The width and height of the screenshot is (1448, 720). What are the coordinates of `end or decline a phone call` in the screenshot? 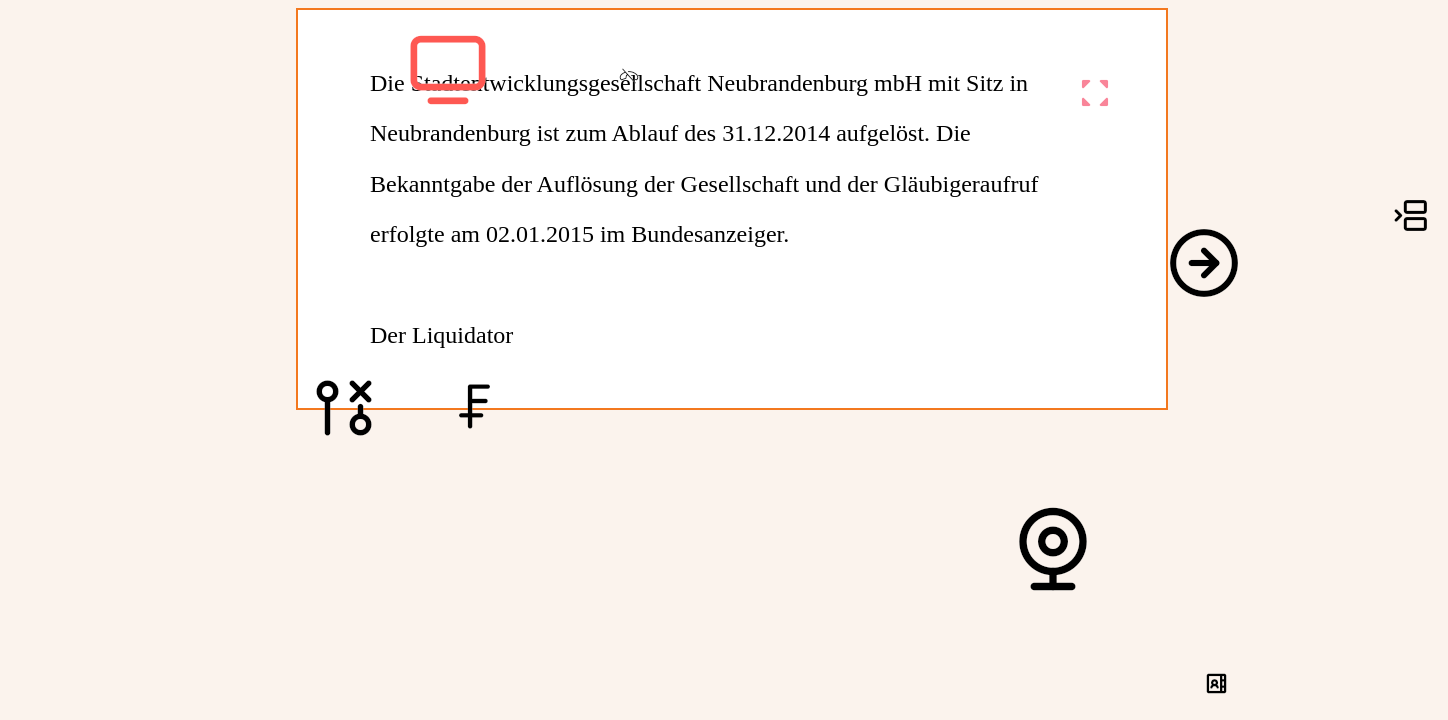 It's located at (629, 76).